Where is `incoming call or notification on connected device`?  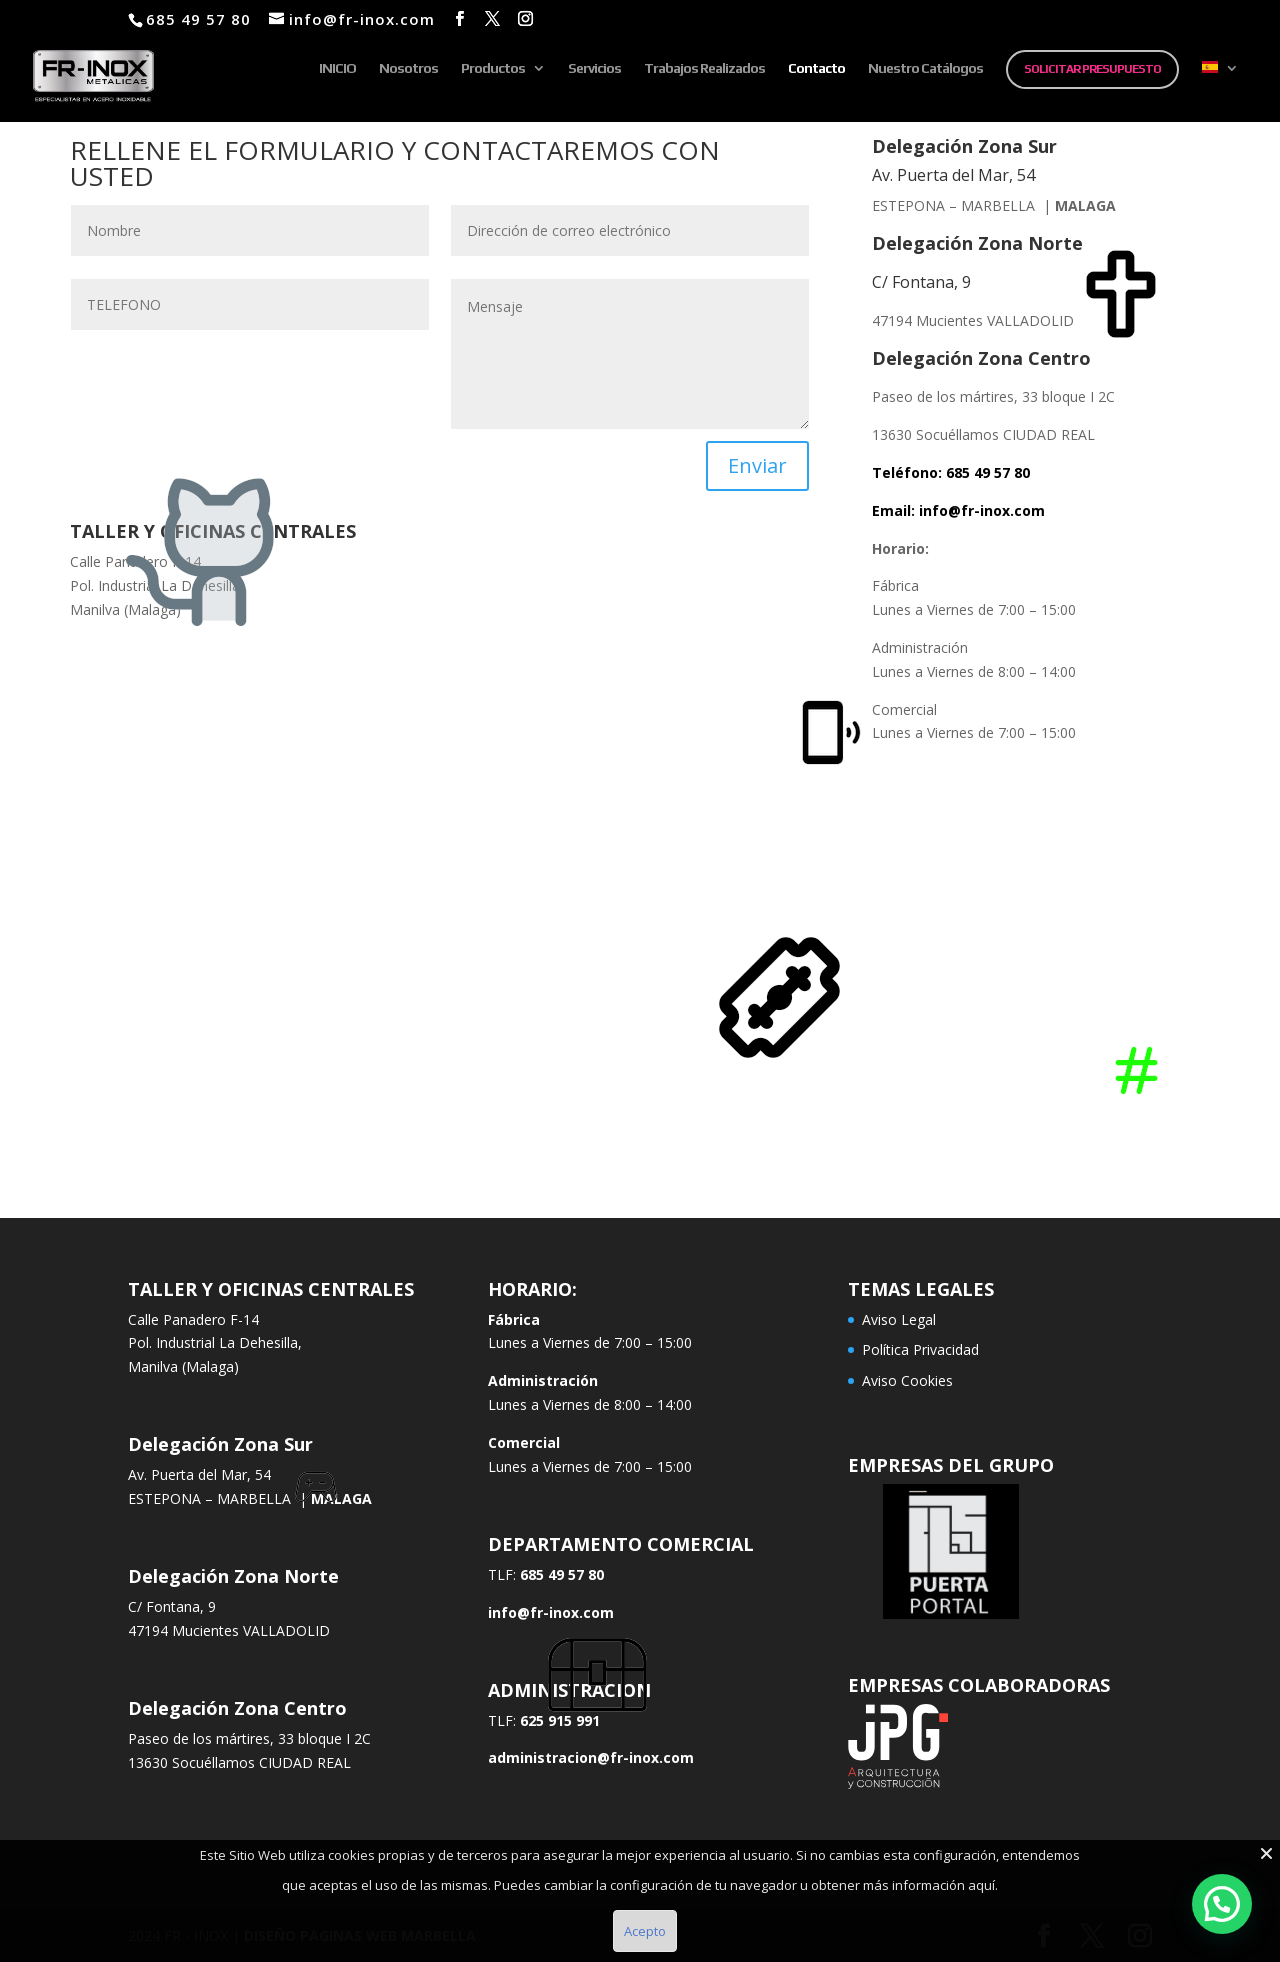
incoming call or notification on connected device is located at coordinates (831, 732).